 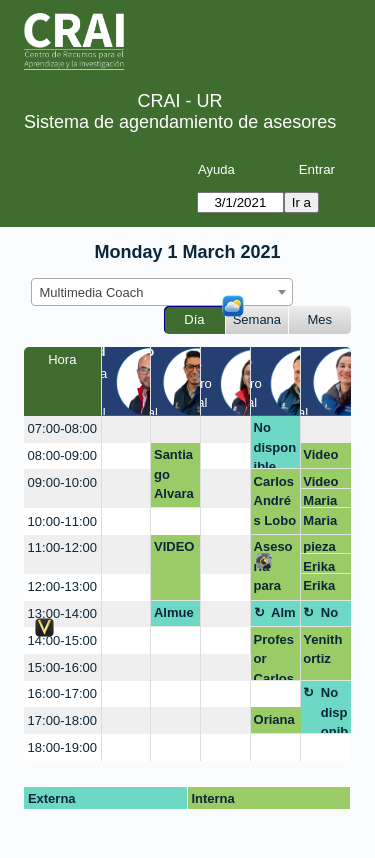 I want to click on launch Civilization V game, so click(x=44, y=627).